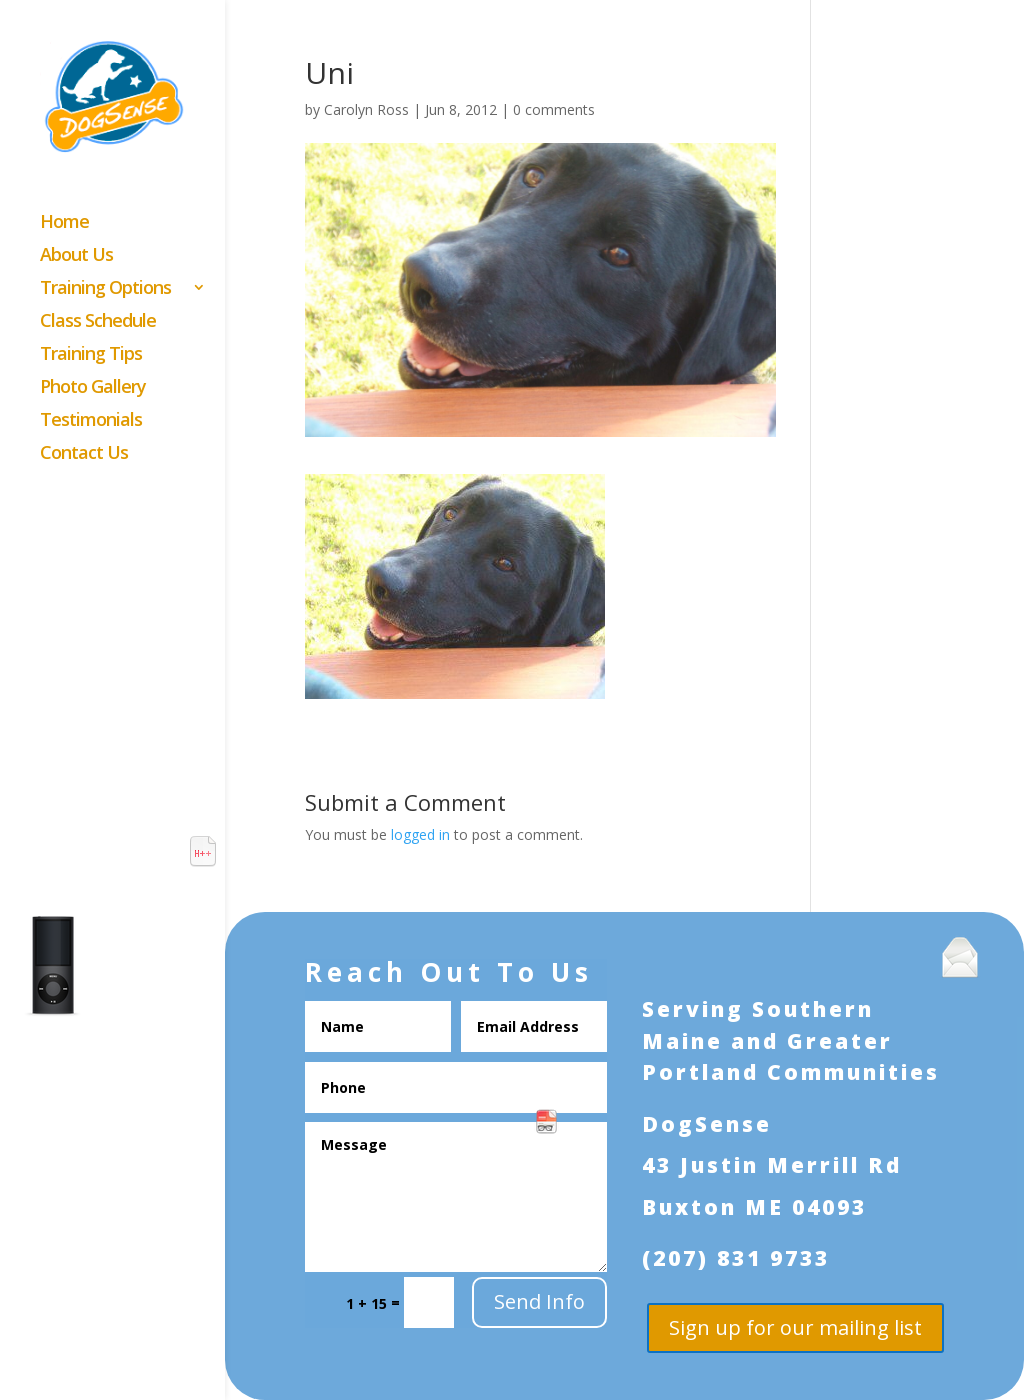 The image size is (1024, 1400). Describe the element at coordinates (960, 958) in the screenshot. I see `indicates an item has associated email or message` at that location.